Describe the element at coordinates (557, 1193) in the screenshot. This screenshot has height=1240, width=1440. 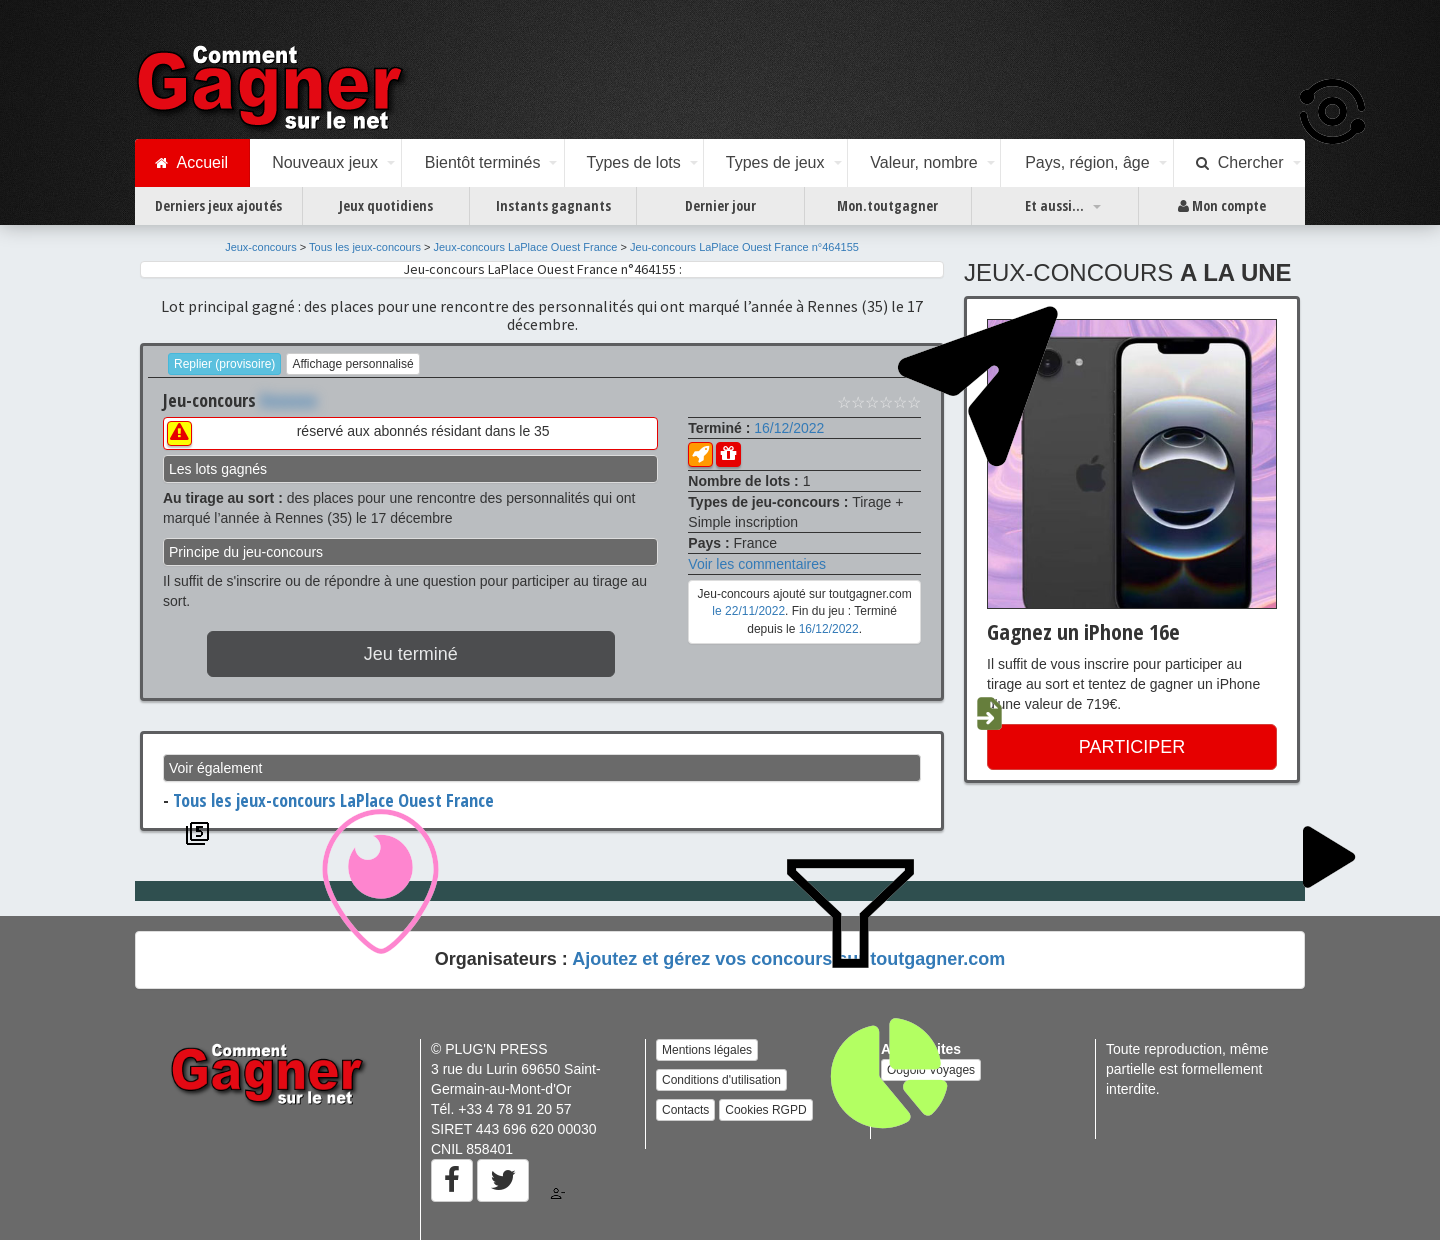
I see `remove a contact or friend` at that location.